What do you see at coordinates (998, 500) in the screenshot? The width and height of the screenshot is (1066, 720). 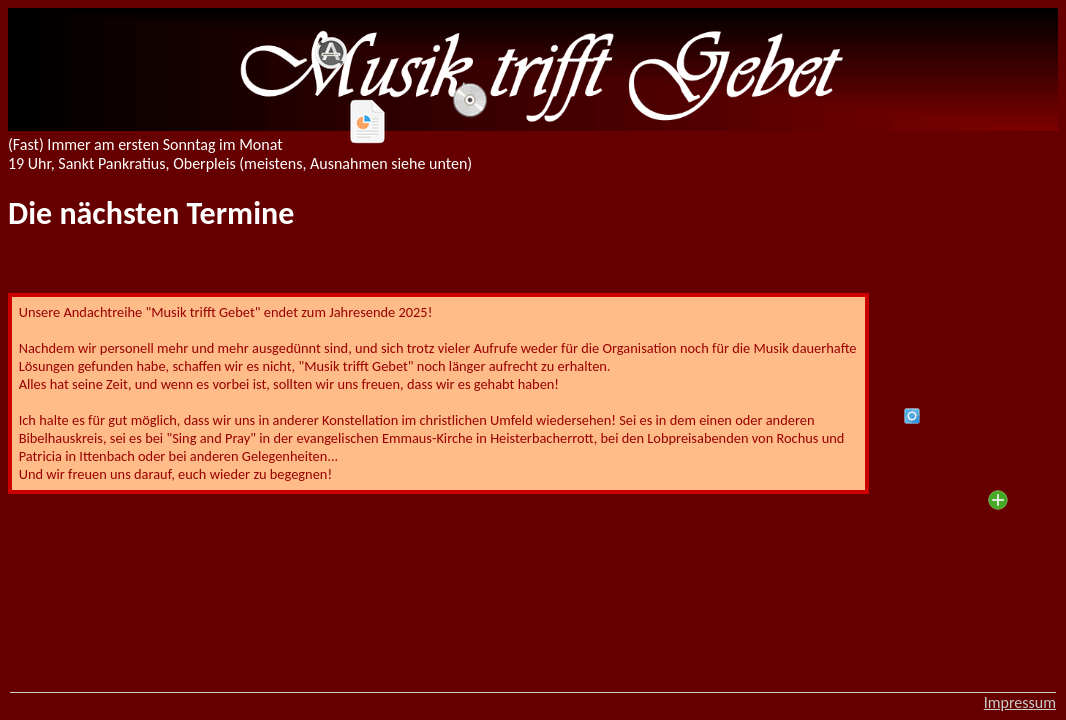 I see `add a new item to the list` at bounding box center [998, 500].